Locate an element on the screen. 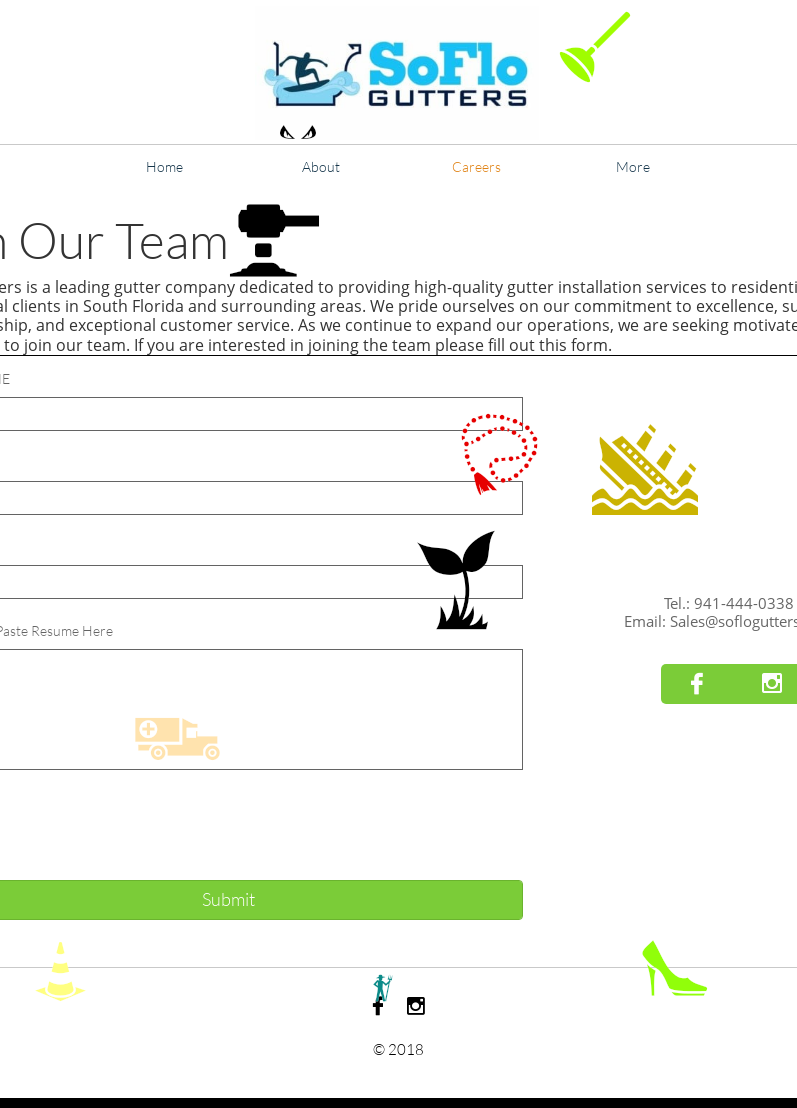 The height and width of the screenshot is (1108, 797). indicates an enemy or hostile character is located at coordinates (298, 132).